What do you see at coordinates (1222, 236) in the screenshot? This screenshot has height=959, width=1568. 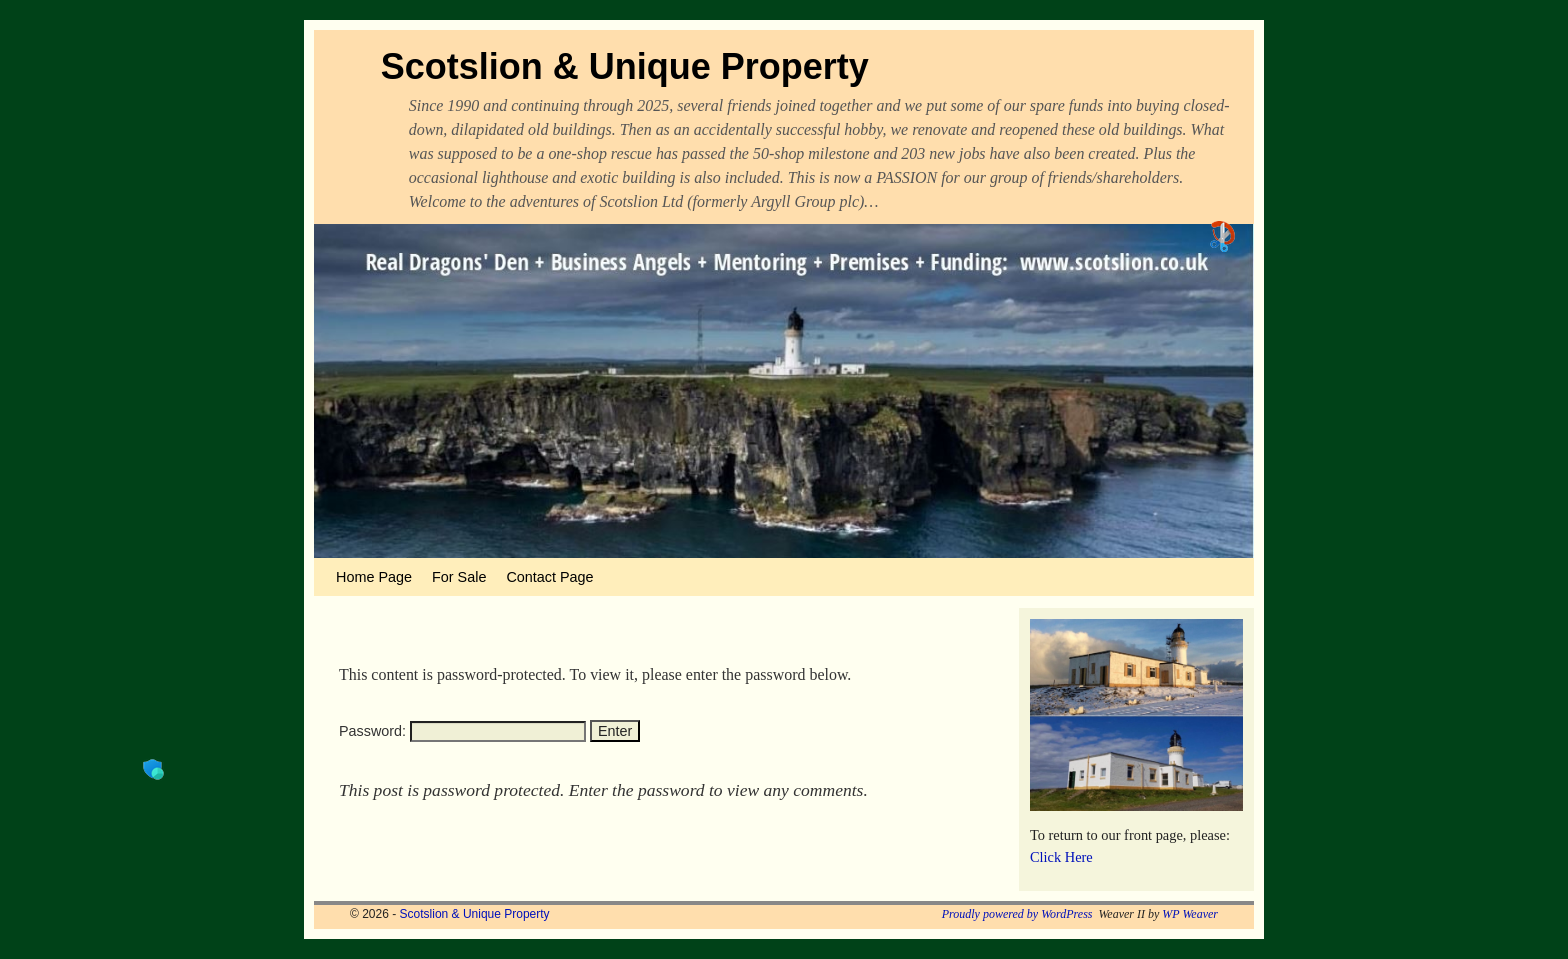 I see `open snip & sketch to capture a screenshot` at bounding box center [1222, 236].